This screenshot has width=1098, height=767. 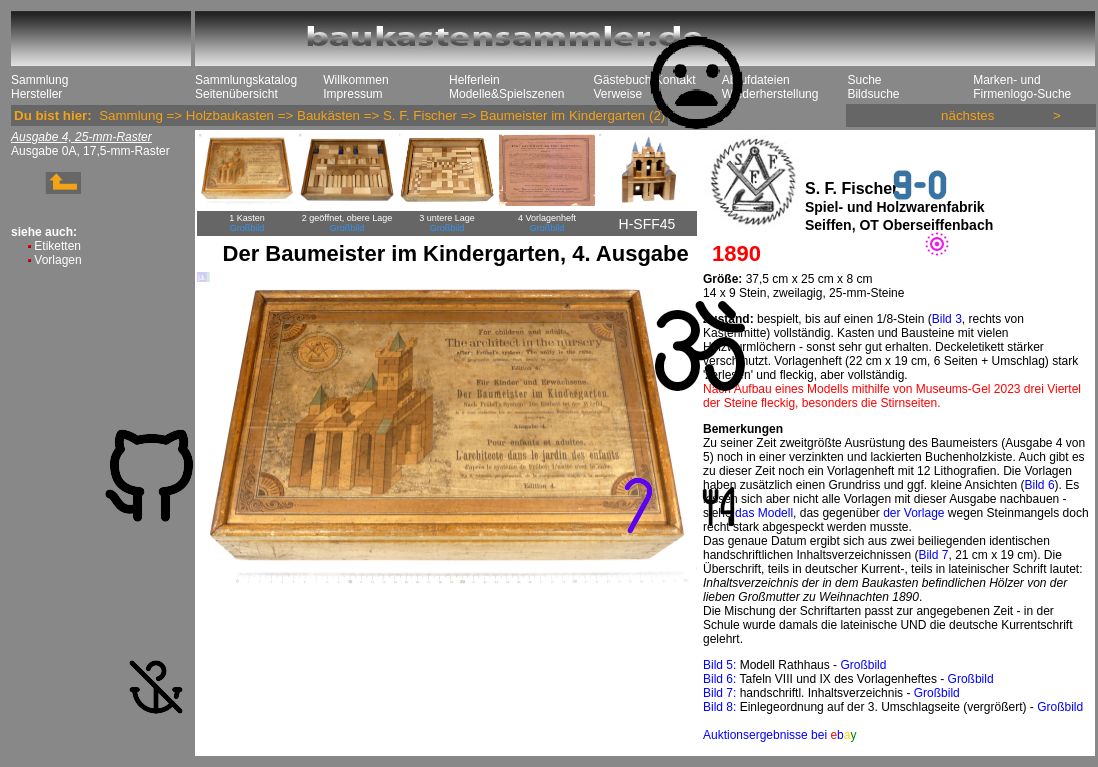 What do you see at coordinates (156, 687) in the screenshot?
I see `disable anchor or fixed position` at bounding box center [156, 687].